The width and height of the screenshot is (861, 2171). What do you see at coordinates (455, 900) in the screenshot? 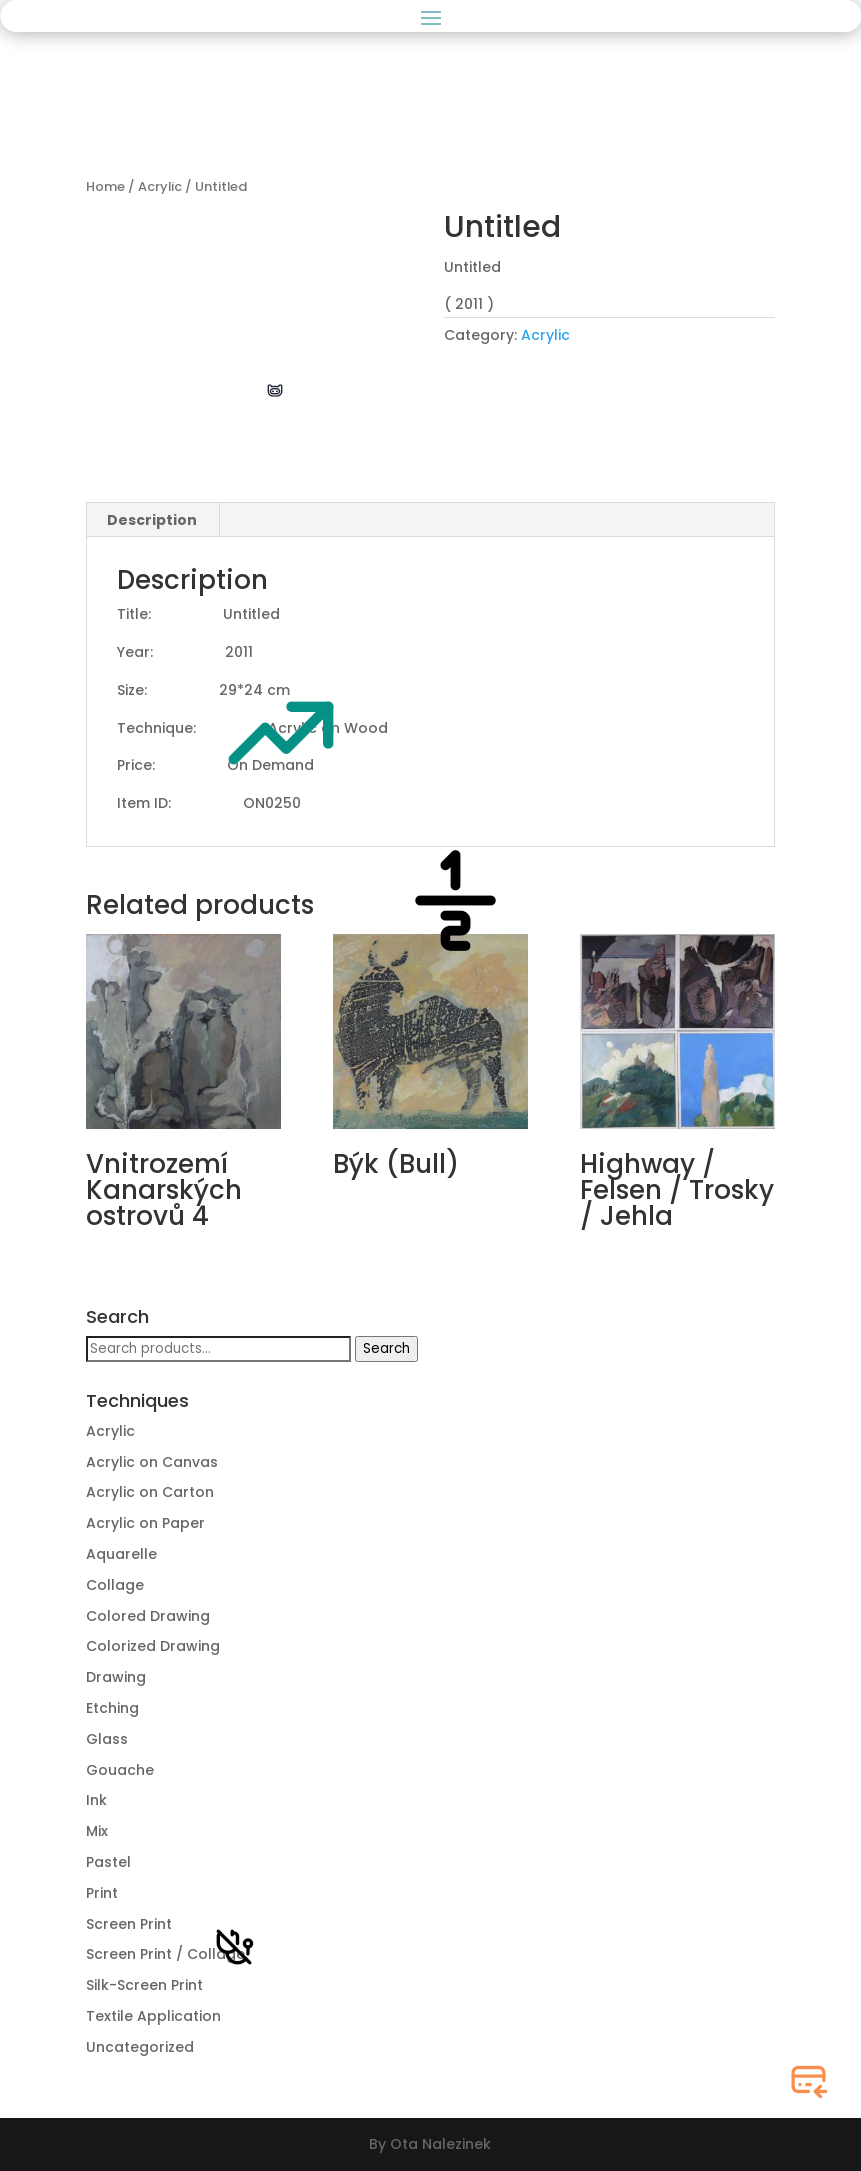
I see `insert a fraction into a document or equation` at bounding box center [455, 900].